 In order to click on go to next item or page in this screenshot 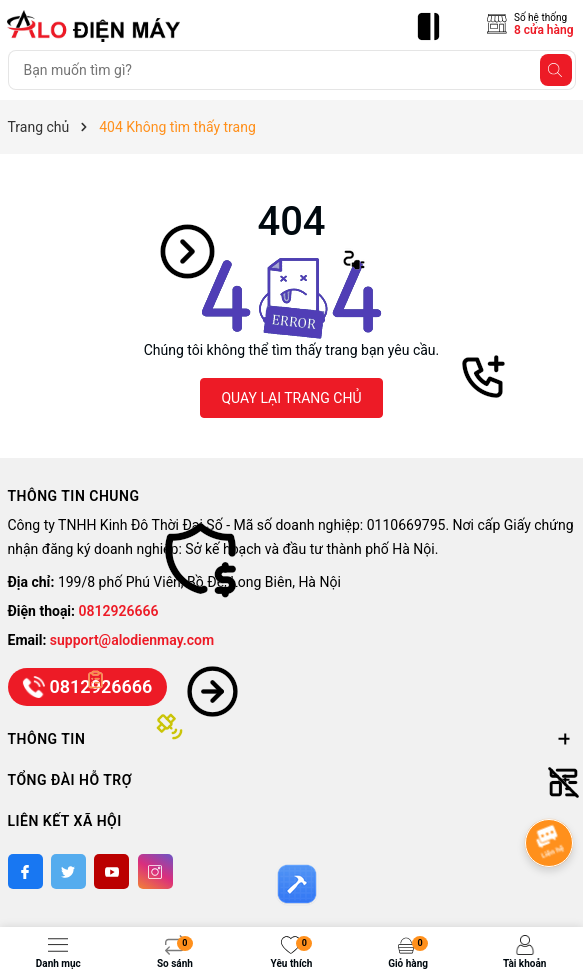, I will do `click(187, 251)`.